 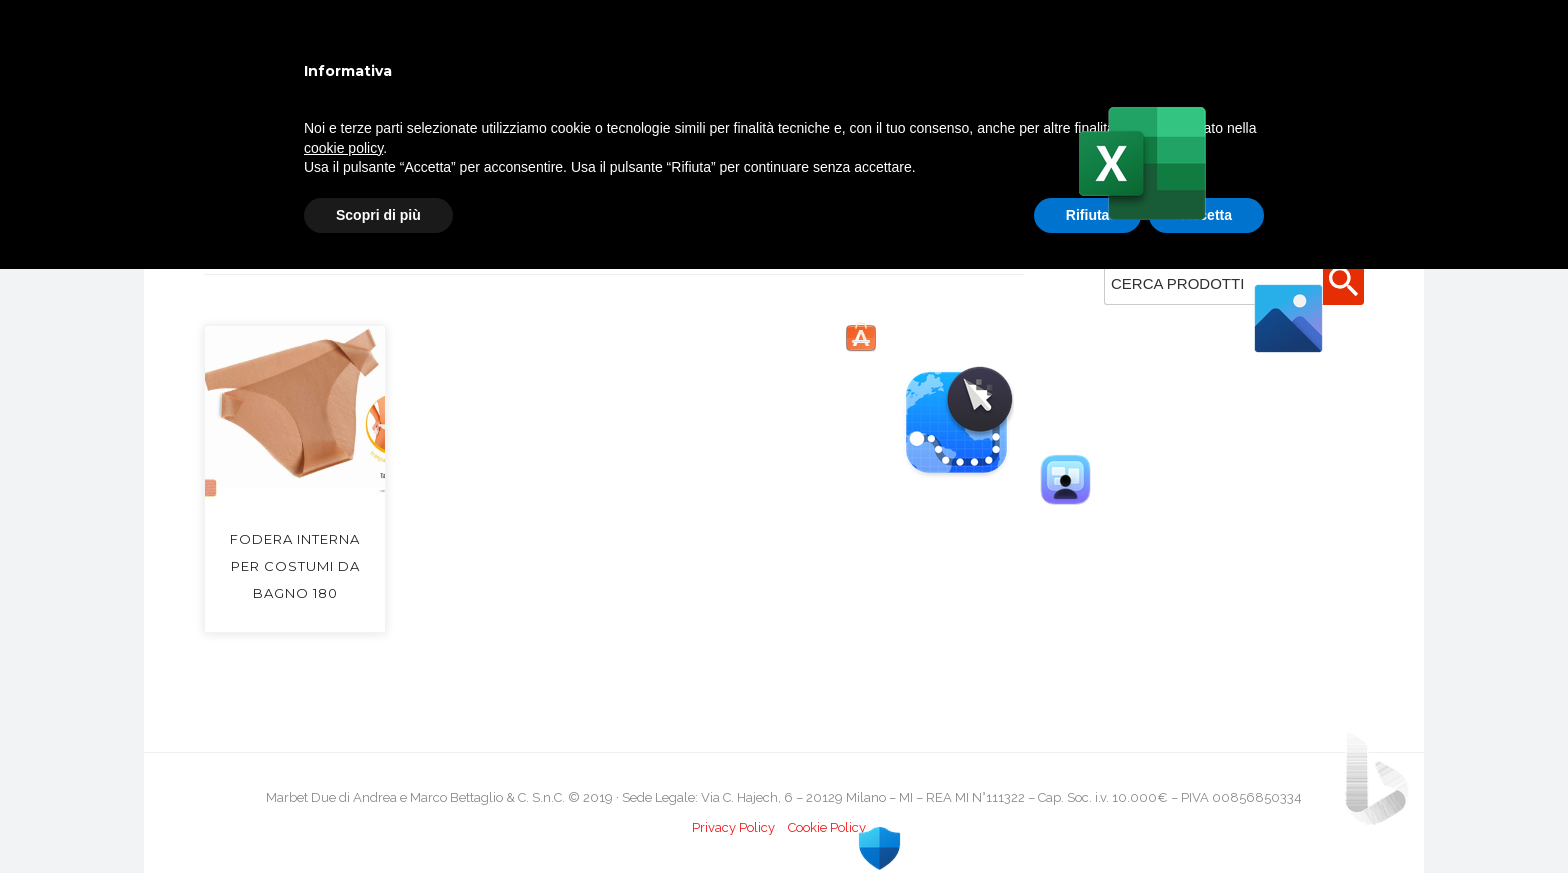 I want to click on windows defender security status, so click(x=879, y=848).